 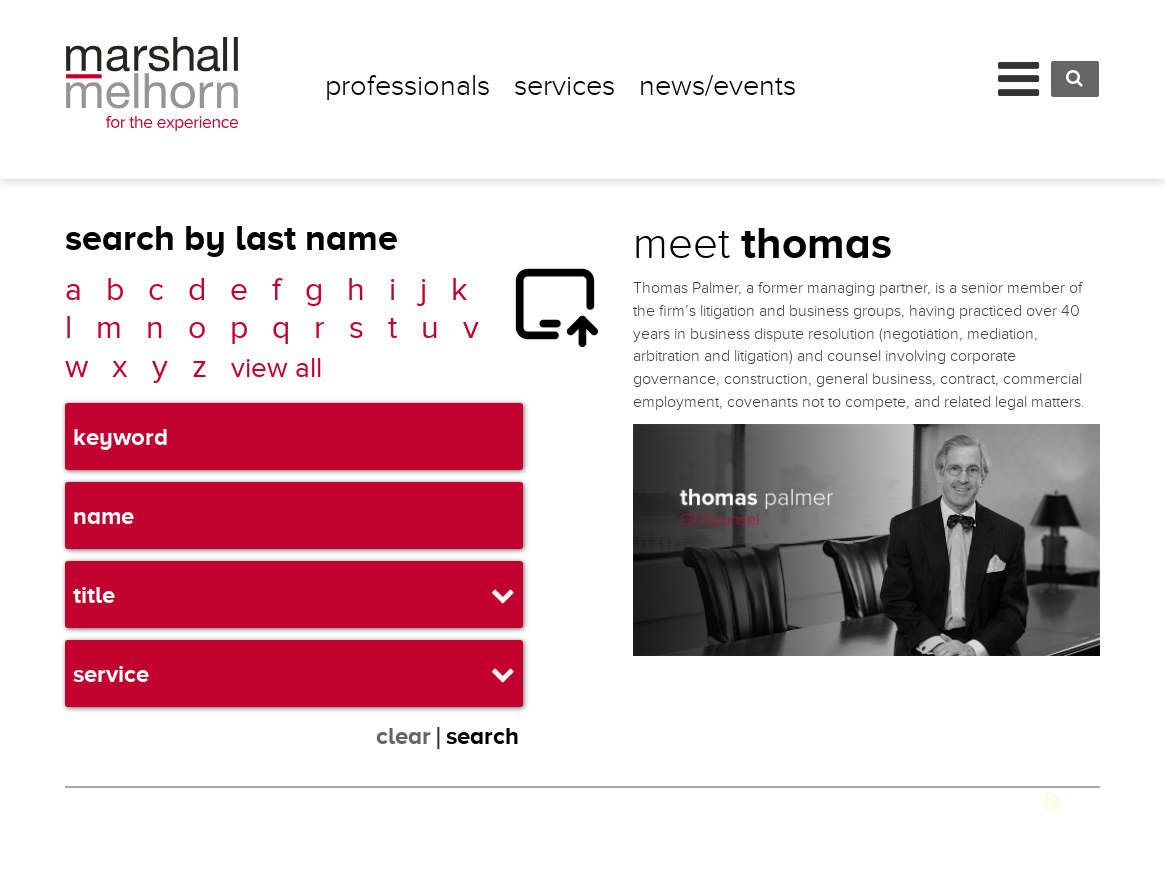 What do you see at coordinates (1052, 802) in the screenshot?
I see `messaging is disabled or unavailable` at bounding box center [1052, 802].